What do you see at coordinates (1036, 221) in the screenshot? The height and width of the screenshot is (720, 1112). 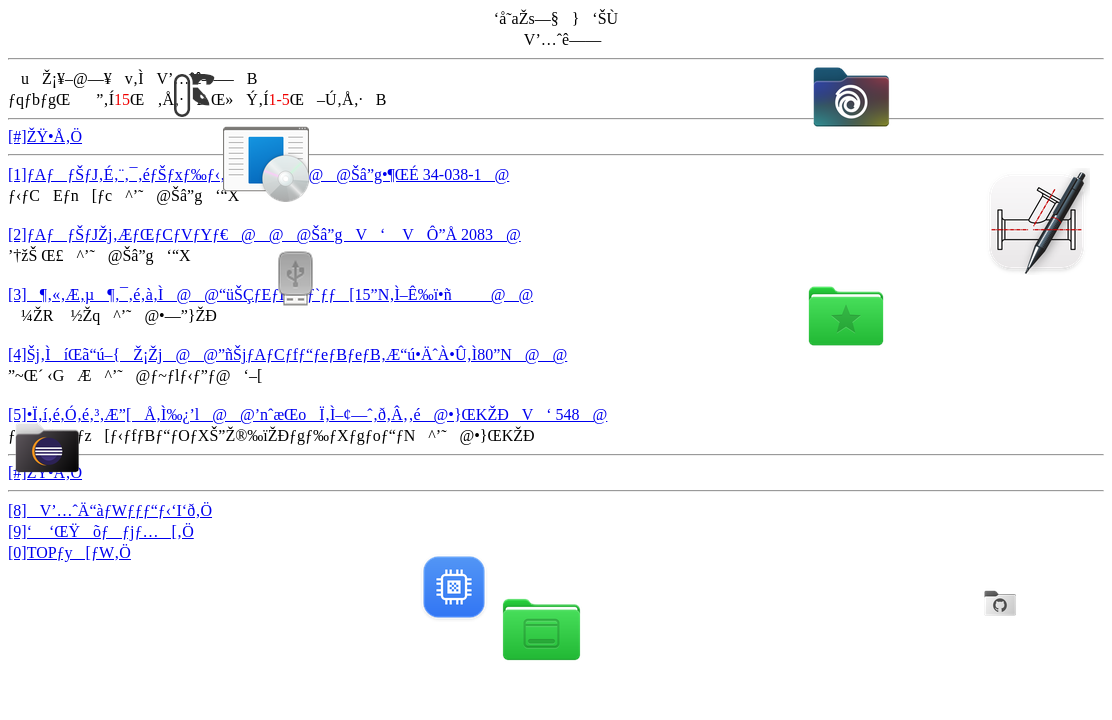 I see `open QCAD drafting application` at bounding box center [1036, 221].